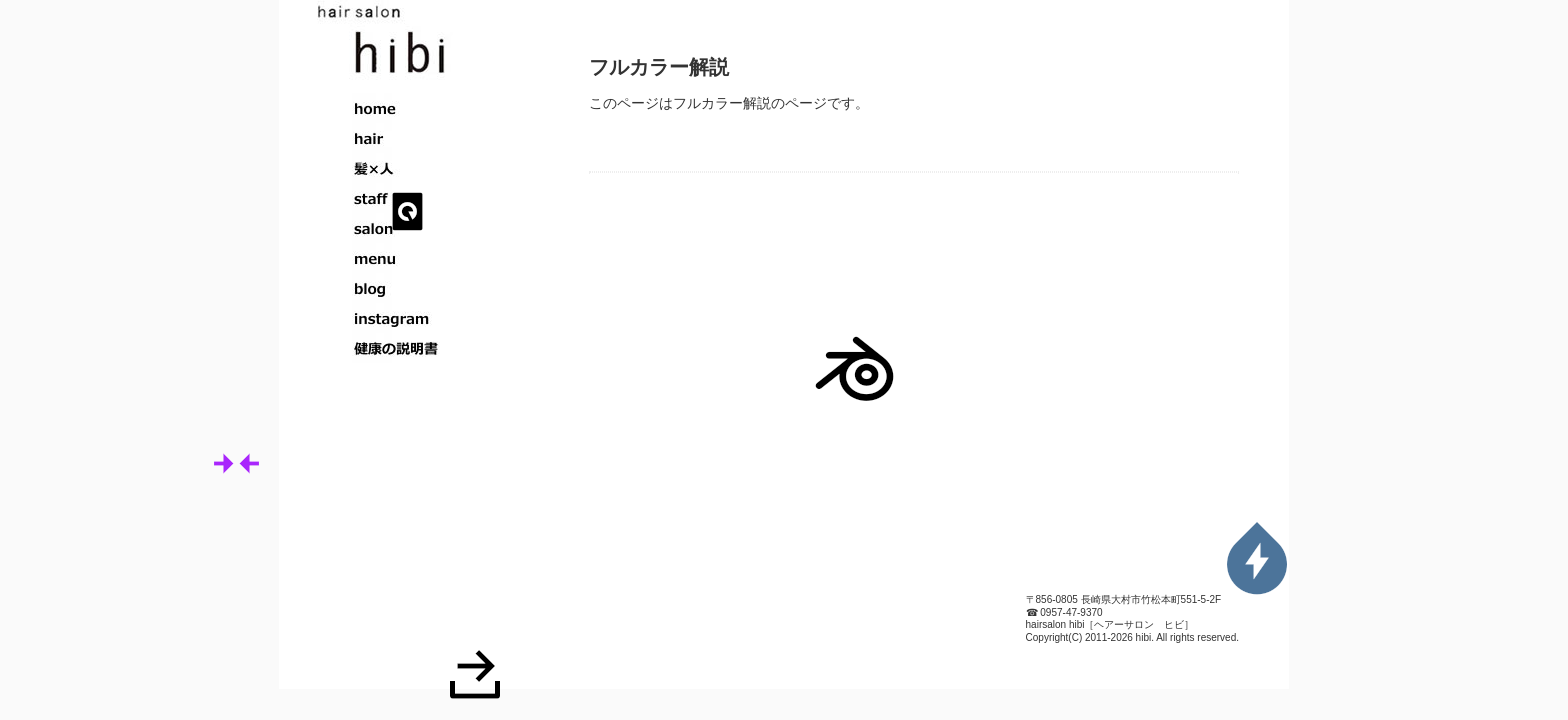 The height and width of the screenshot is (720, 1568). Describe the element at coordinates (475, 676) in the screenshot. I see `share content to another app or person` at that location.